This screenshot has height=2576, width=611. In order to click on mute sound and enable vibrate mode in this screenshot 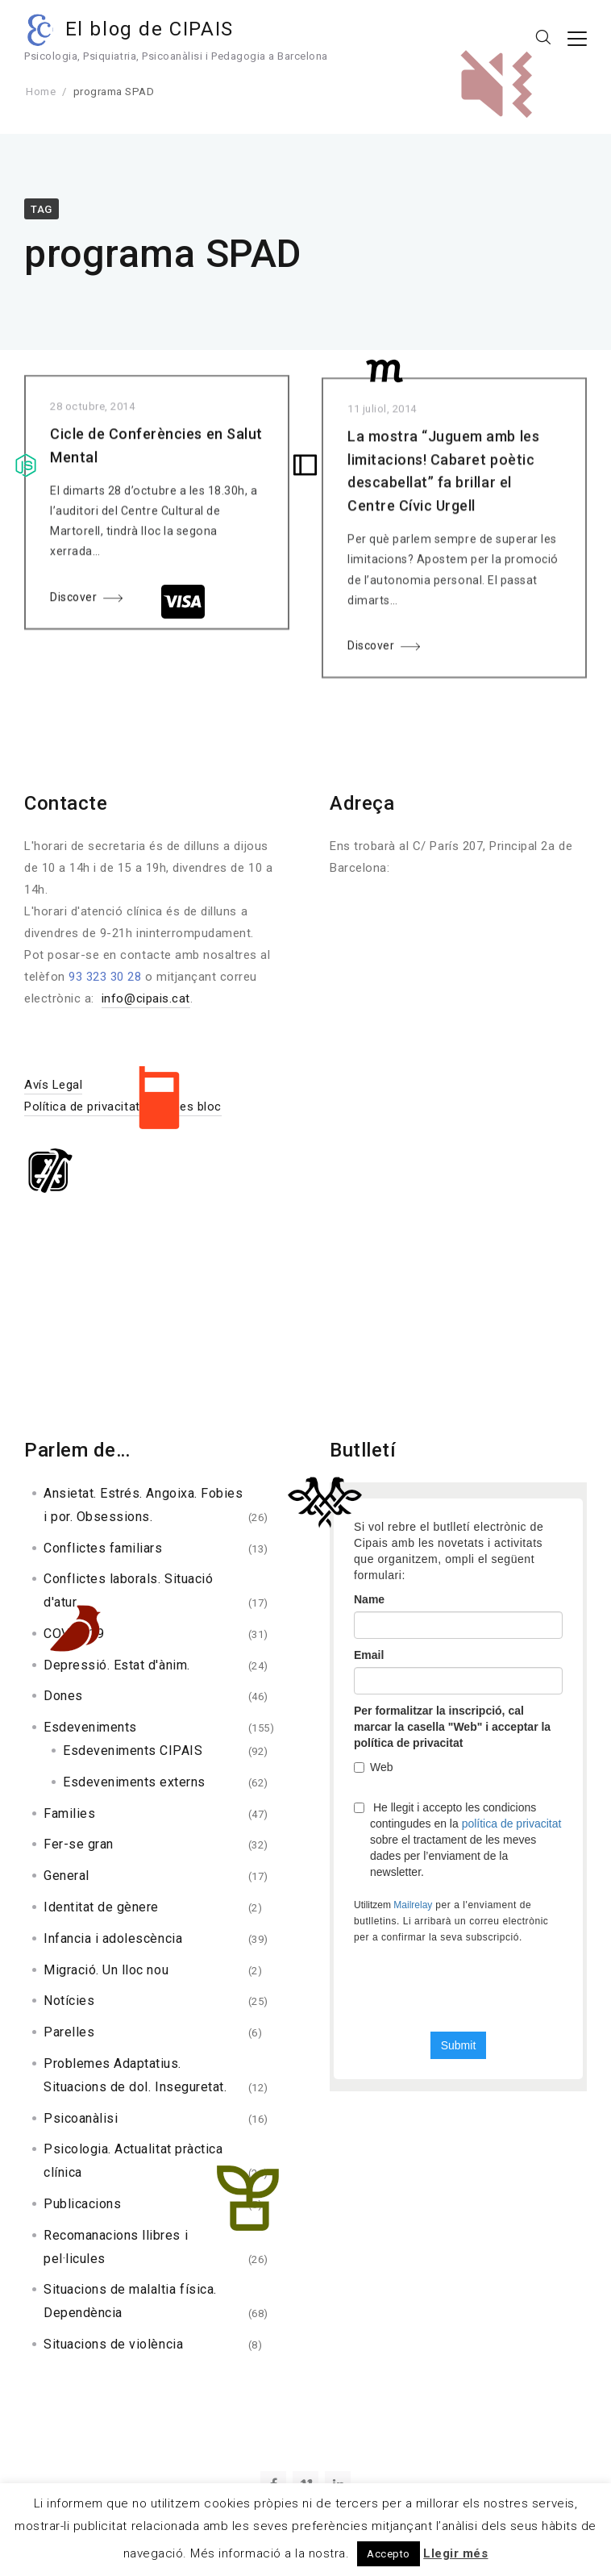, I will do `click(499, 85)`.